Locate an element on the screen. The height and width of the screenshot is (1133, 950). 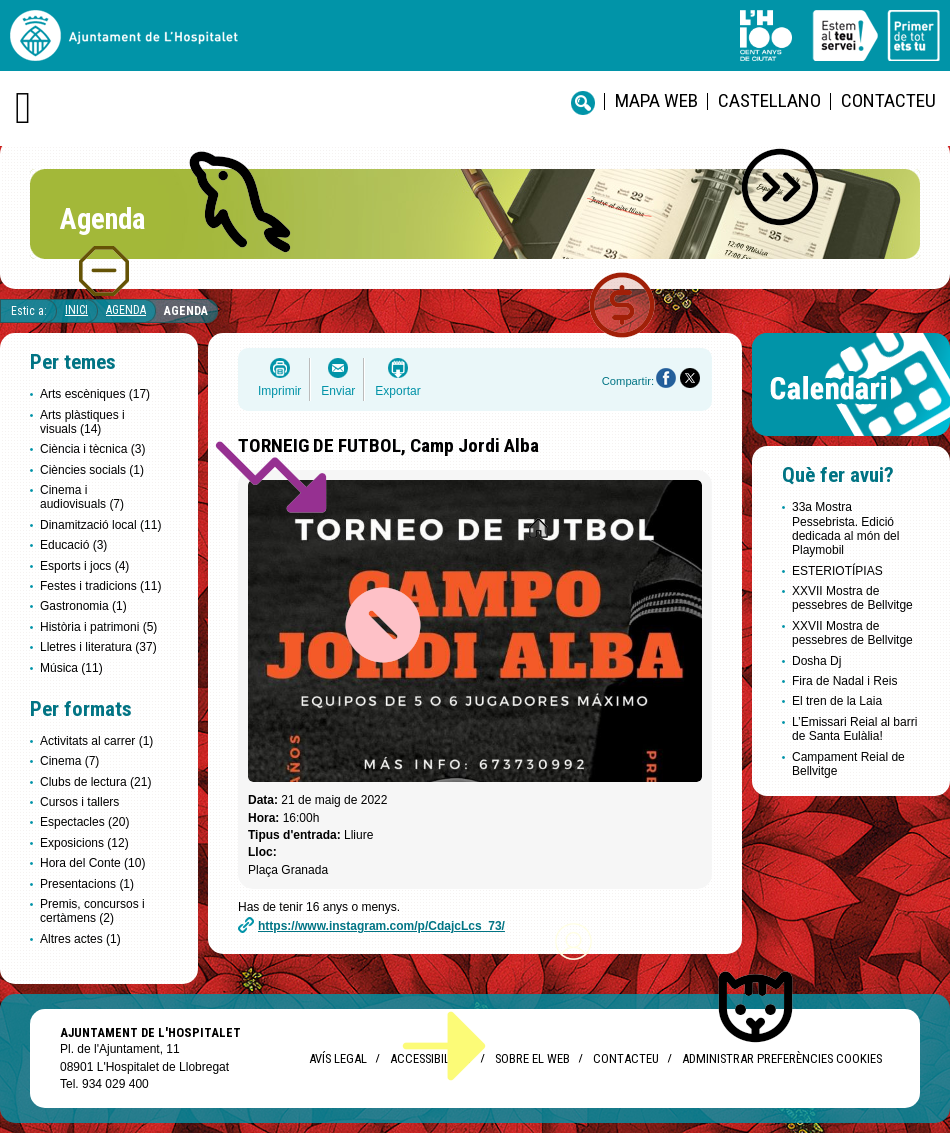
navigate to the next item or screen is located at coordinates (444, 1046).